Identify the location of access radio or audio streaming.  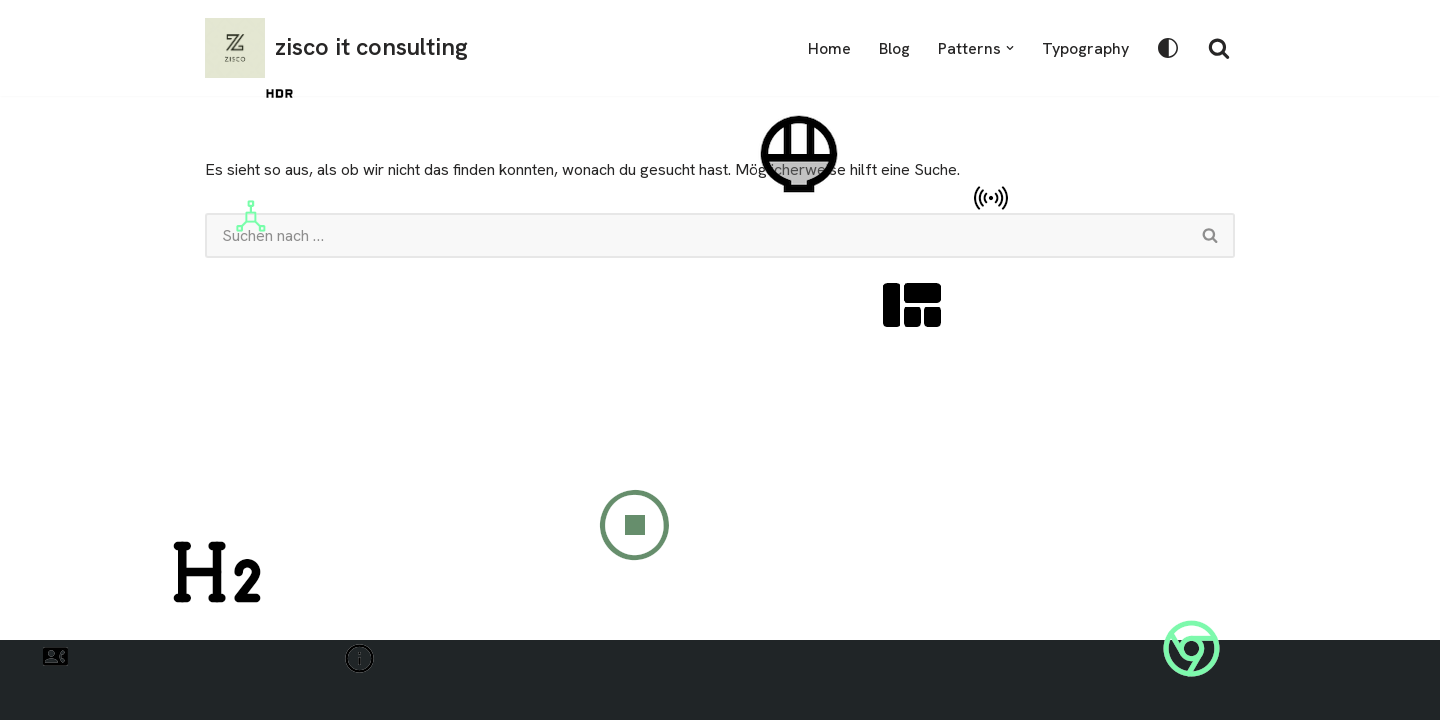
(991, 198).